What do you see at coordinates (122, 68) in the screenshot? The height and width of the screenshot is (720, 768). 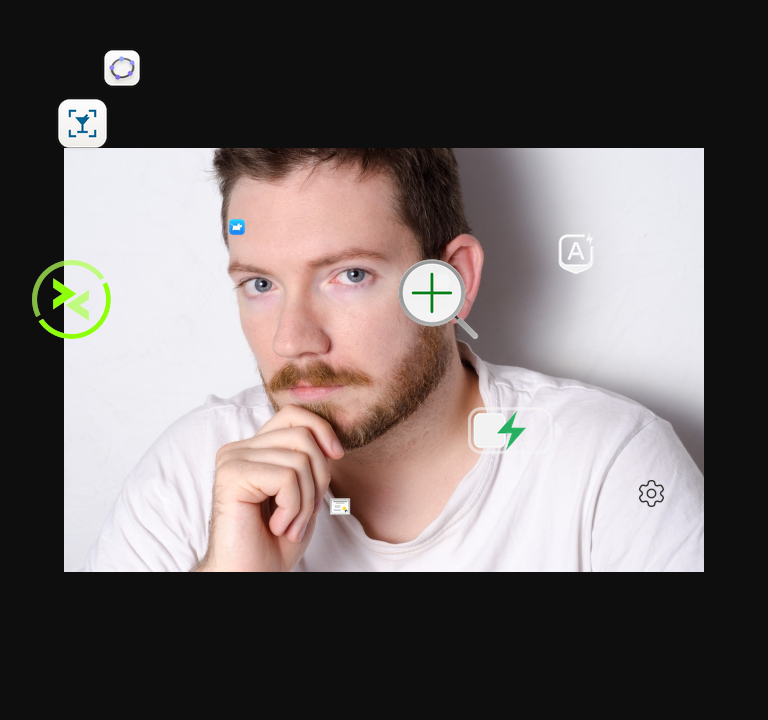 I see `open geogebra mathematics application` at bounding box center [122, 68].